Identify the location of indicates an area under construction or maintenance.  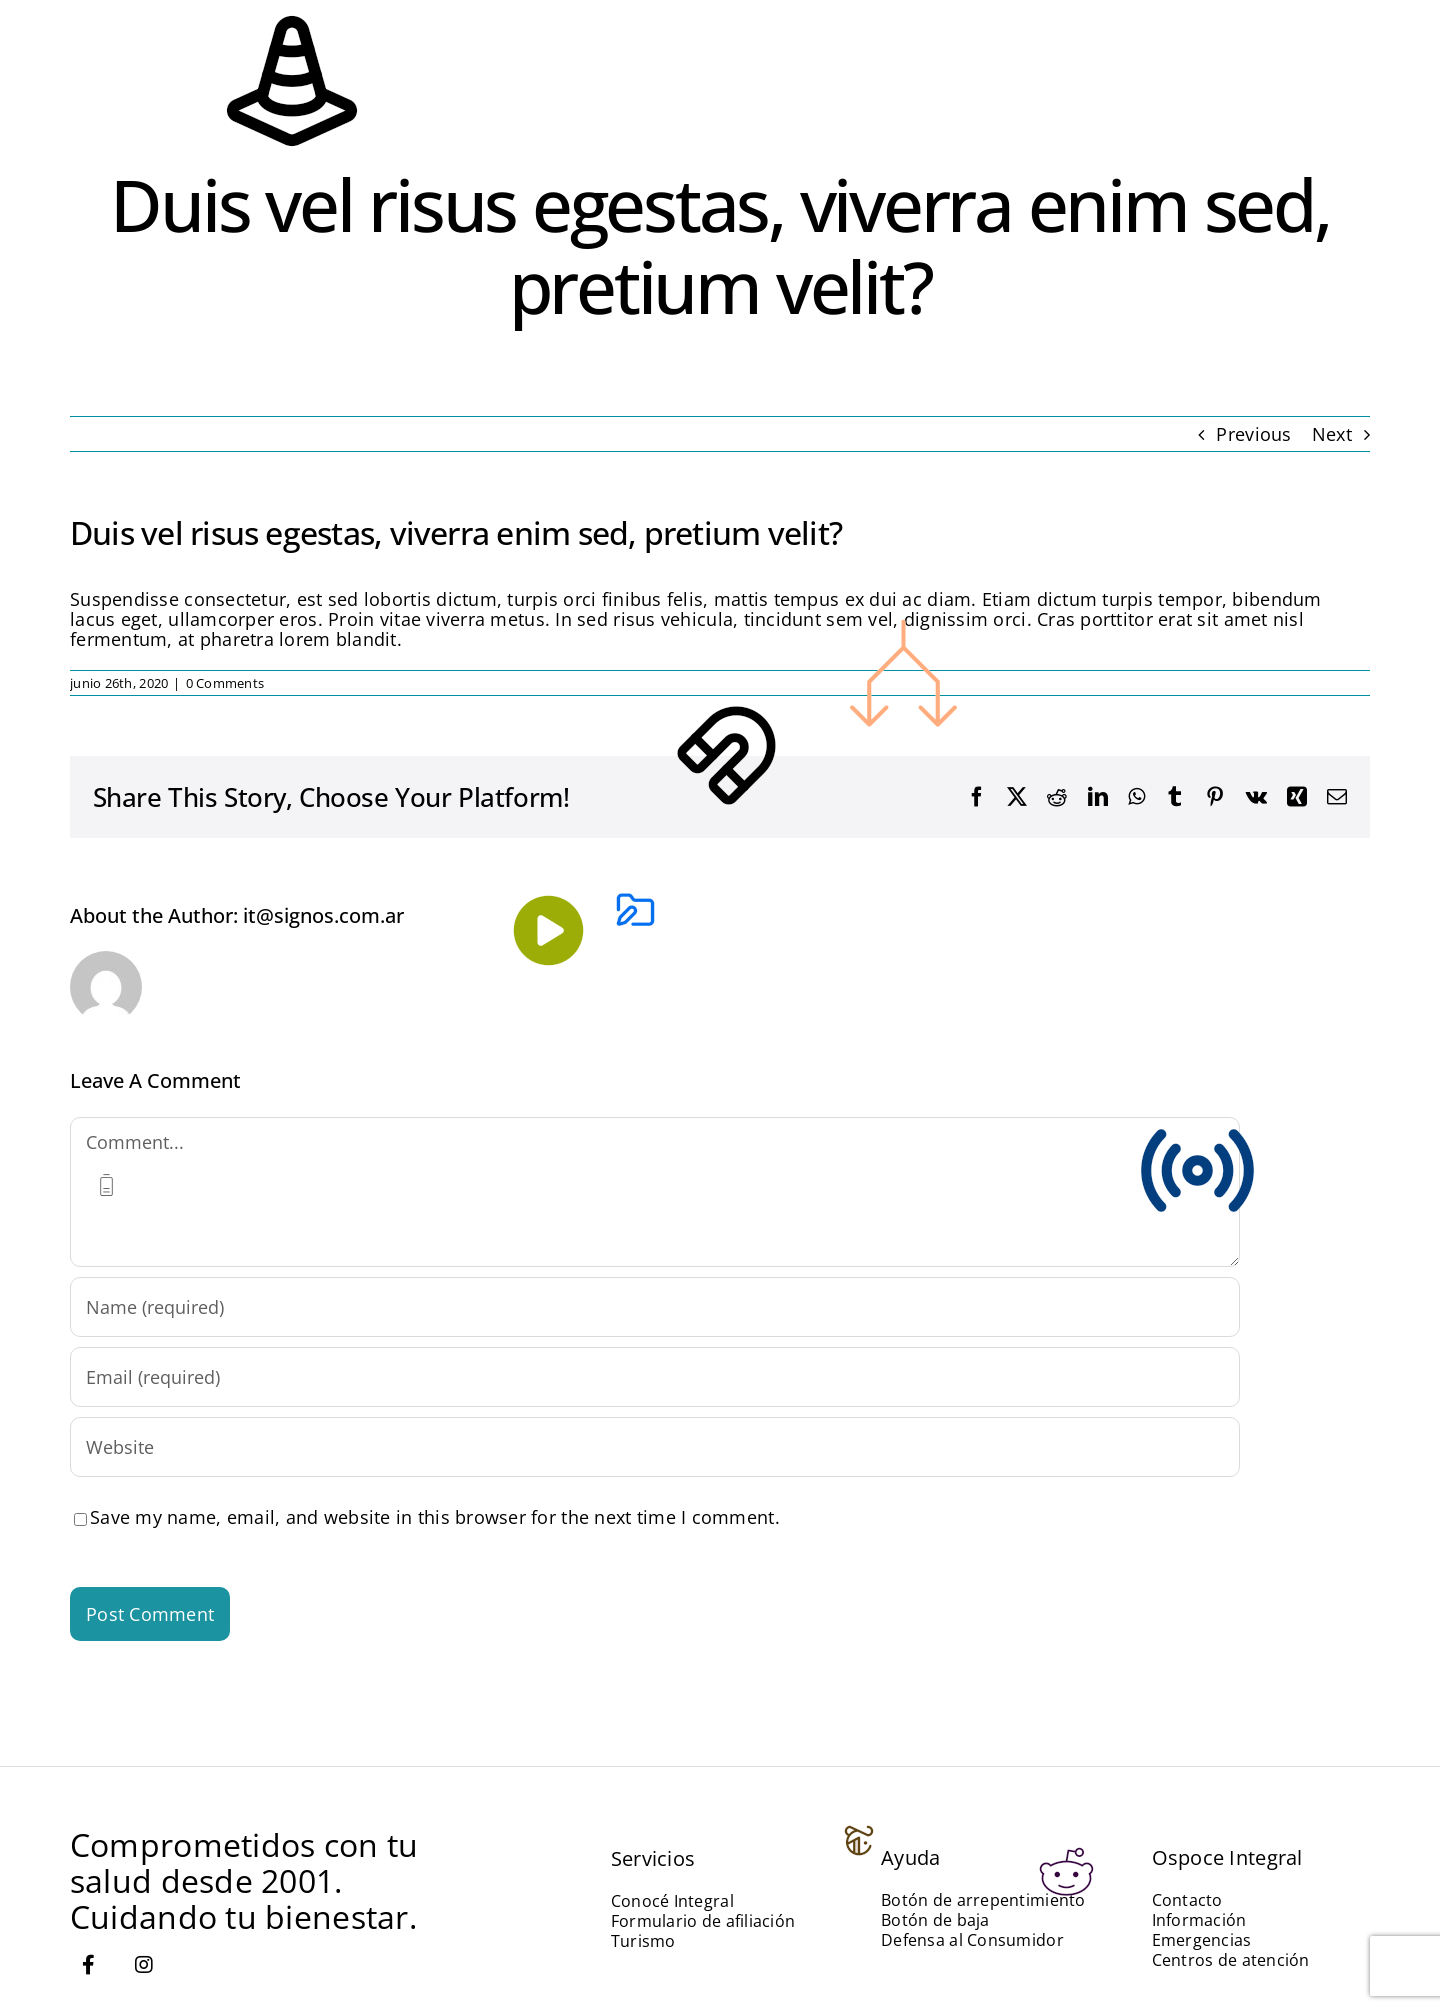
(292, 81).